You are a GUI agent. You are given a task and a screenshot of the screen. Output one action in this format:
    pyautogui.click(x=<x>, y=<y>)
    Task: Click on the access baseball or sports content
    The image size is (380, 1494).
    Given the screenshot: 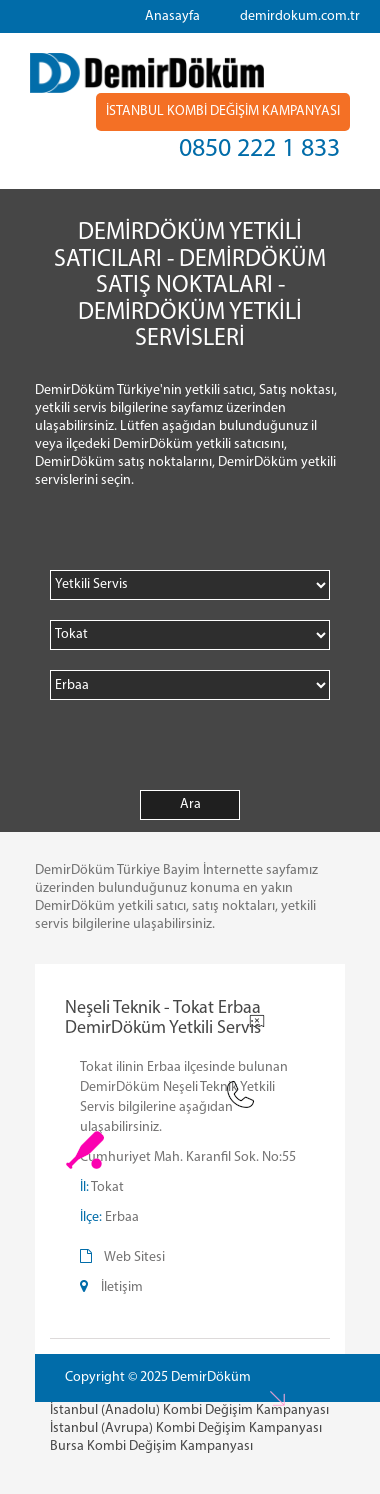 What is the action you would take?
    pyautogui.click(x=85, y=1150)
    